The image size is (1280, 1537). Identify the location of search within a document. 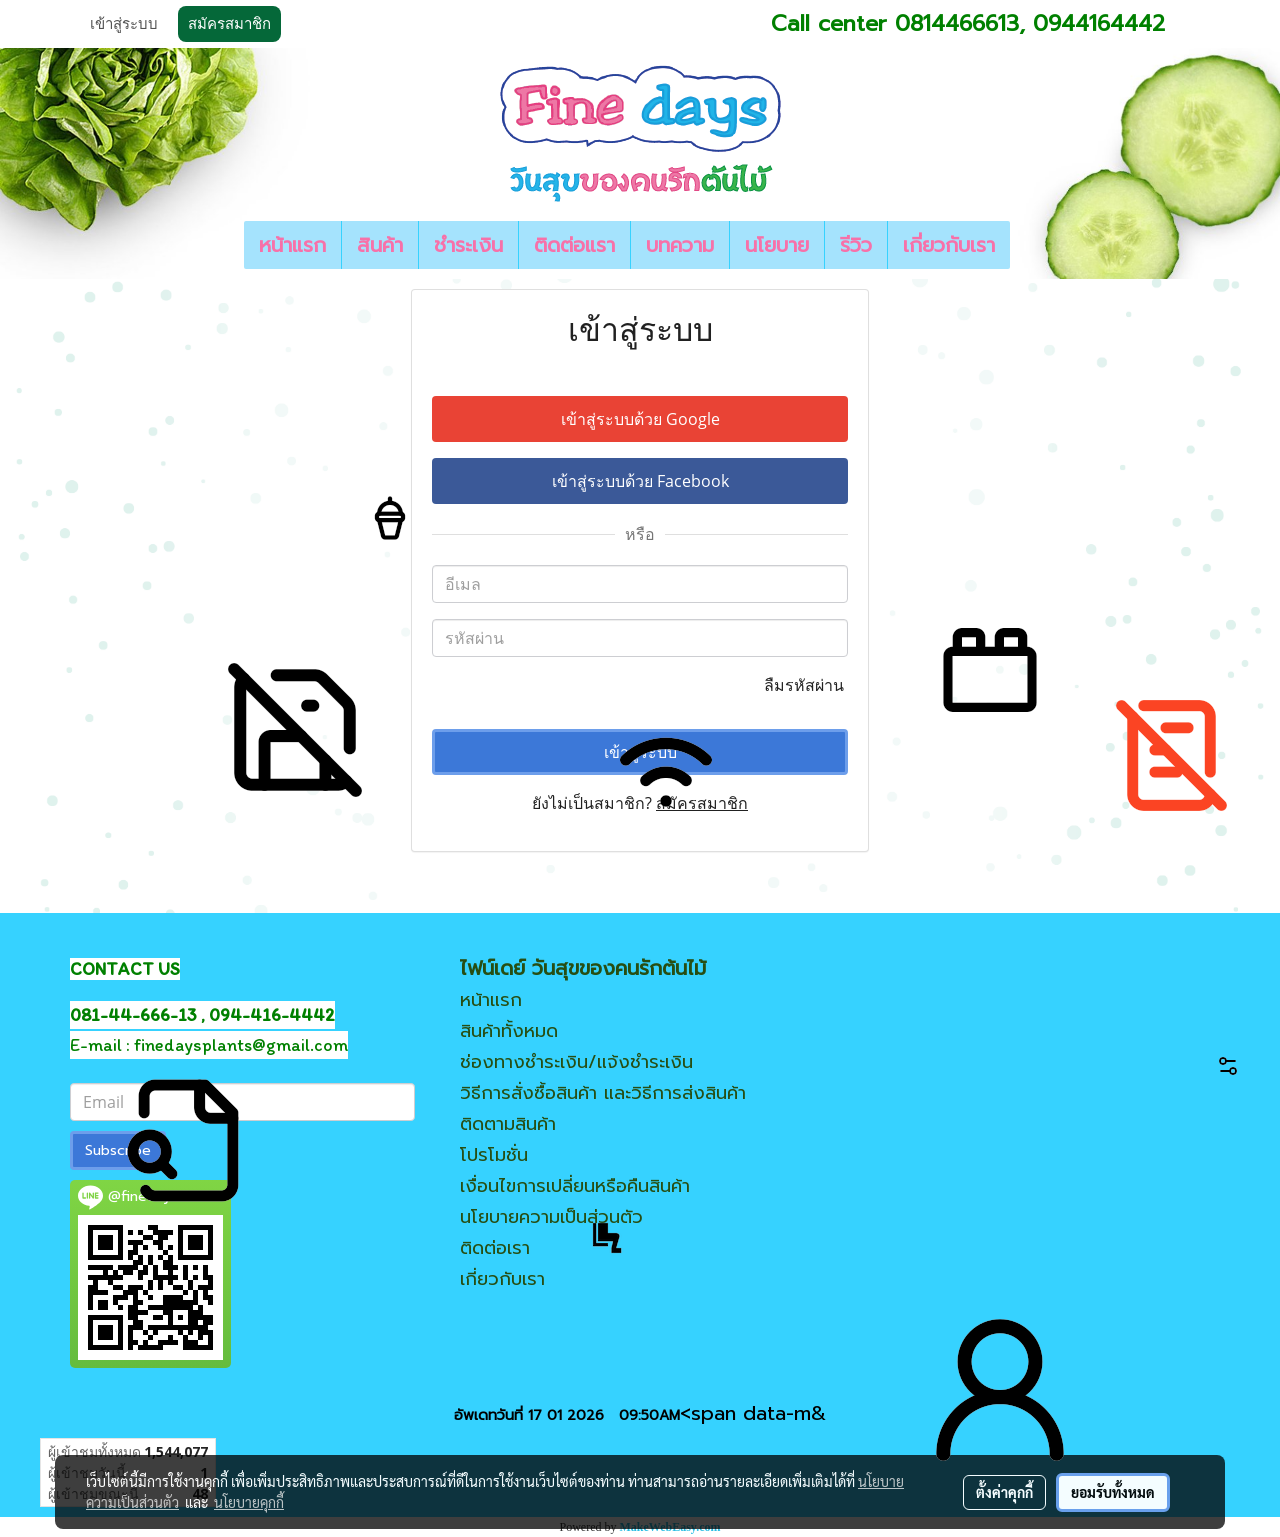
(188, 1140).